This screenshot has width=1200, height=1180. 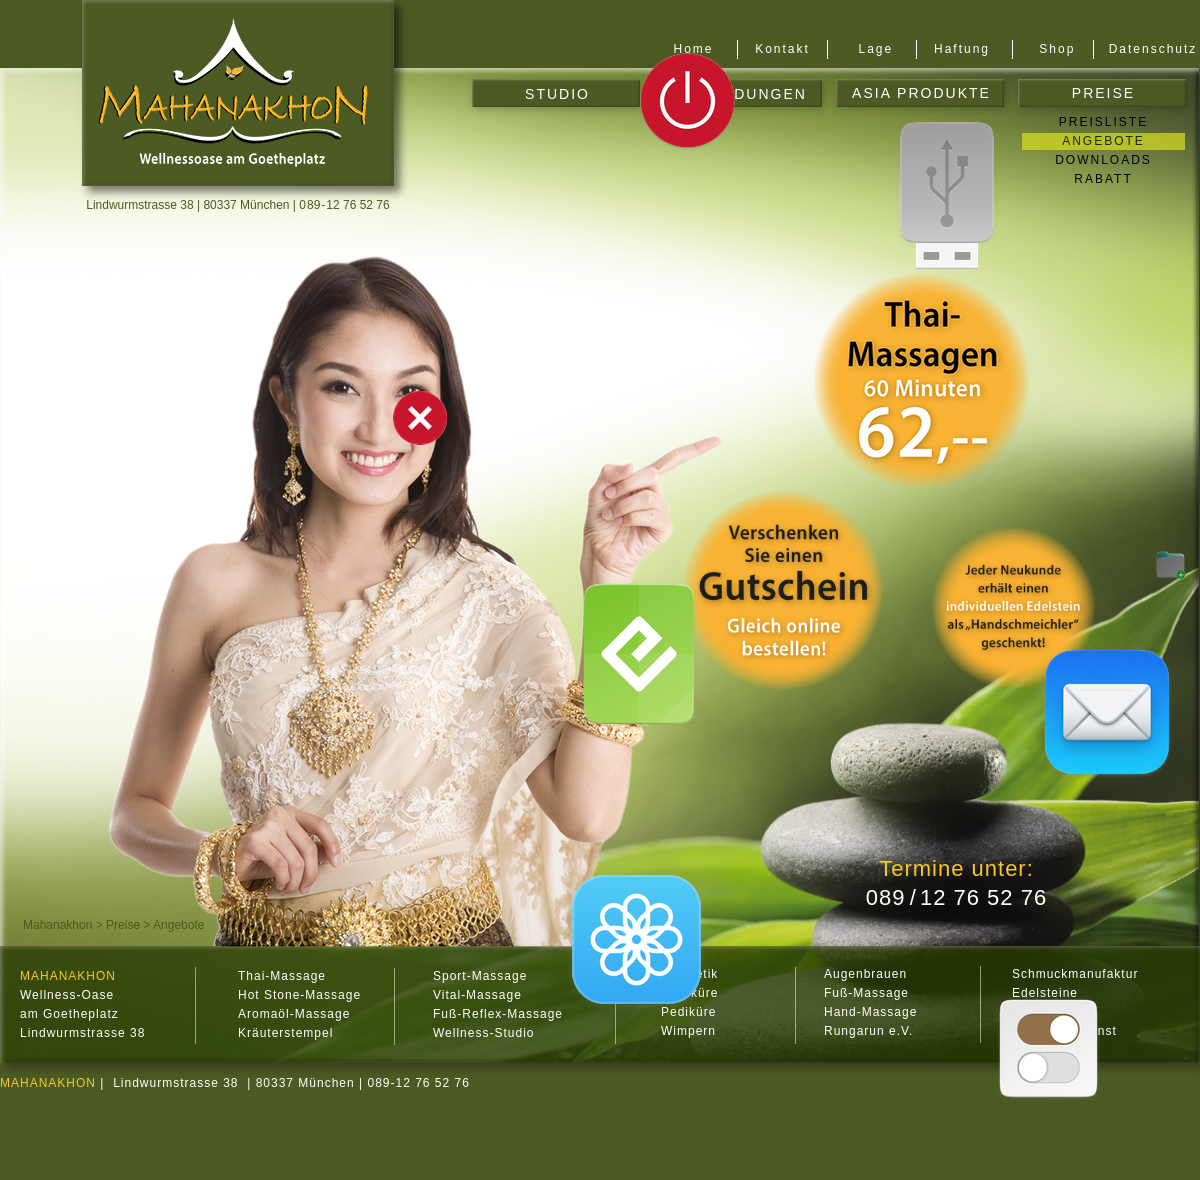 I want to click on an epub ebook file, so click(x=639, y=654).